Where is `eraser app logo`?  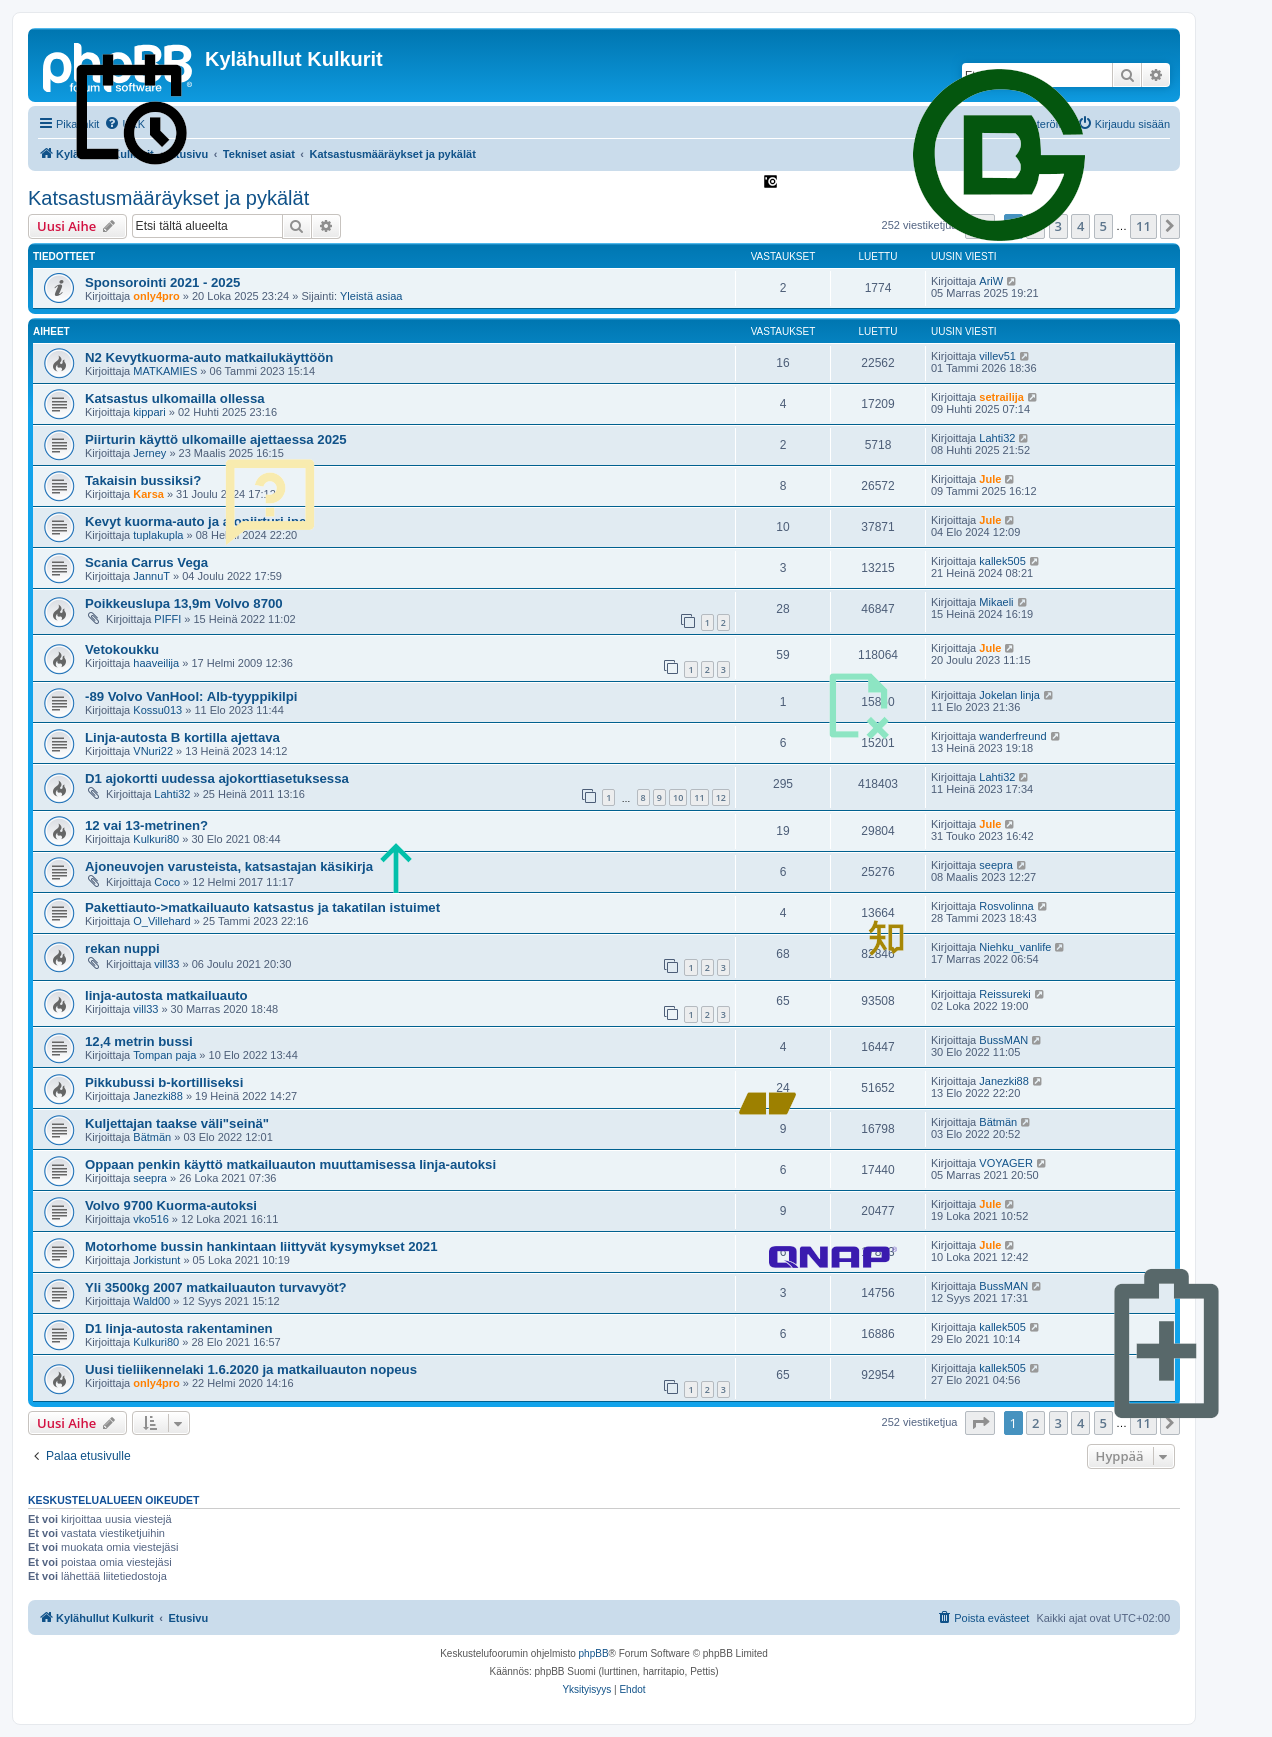 eraser app logo is located at coordinates (767, 1103).